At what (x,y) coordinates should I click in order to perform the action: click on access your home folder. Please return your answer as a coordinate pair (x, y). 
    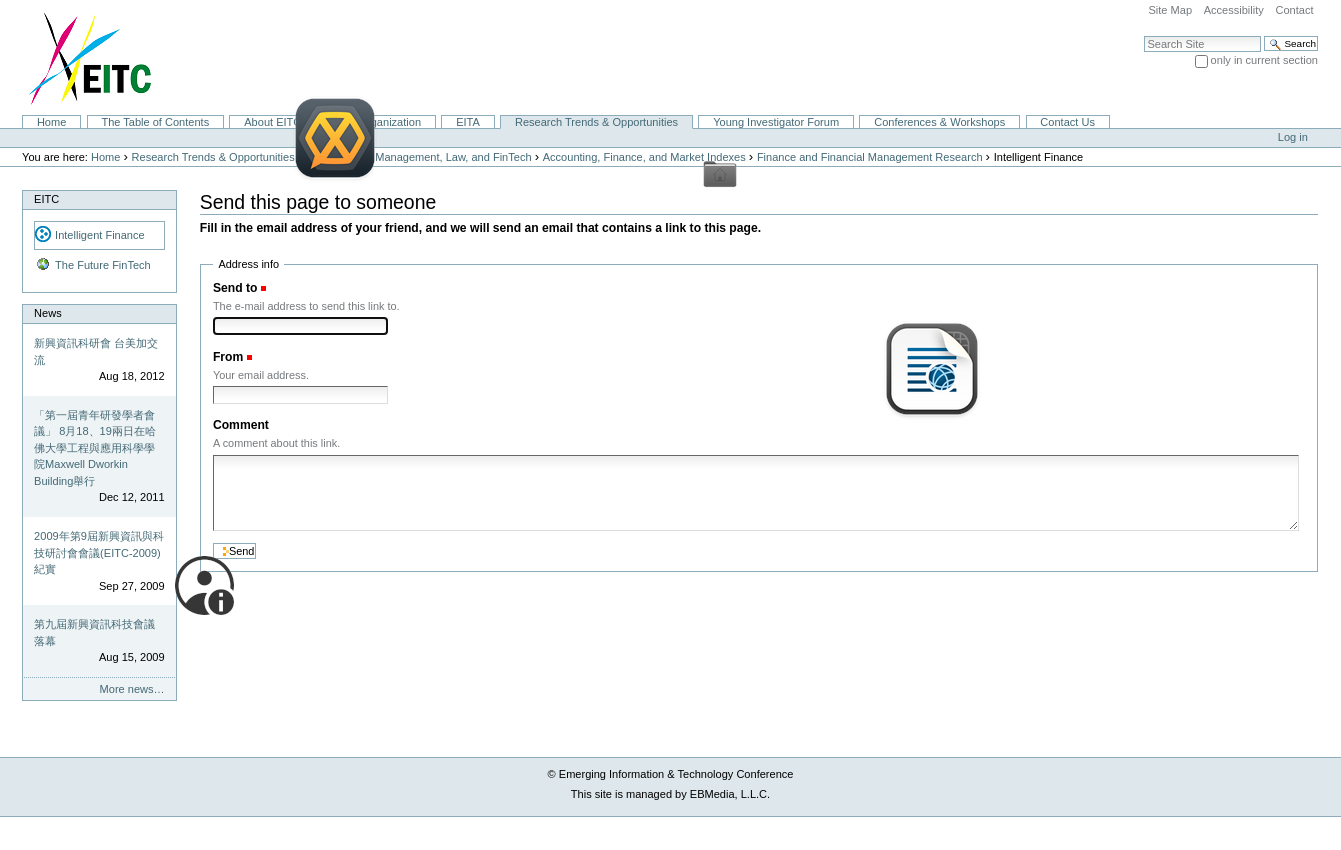
    Looking at the image, I should click on (720, 174).